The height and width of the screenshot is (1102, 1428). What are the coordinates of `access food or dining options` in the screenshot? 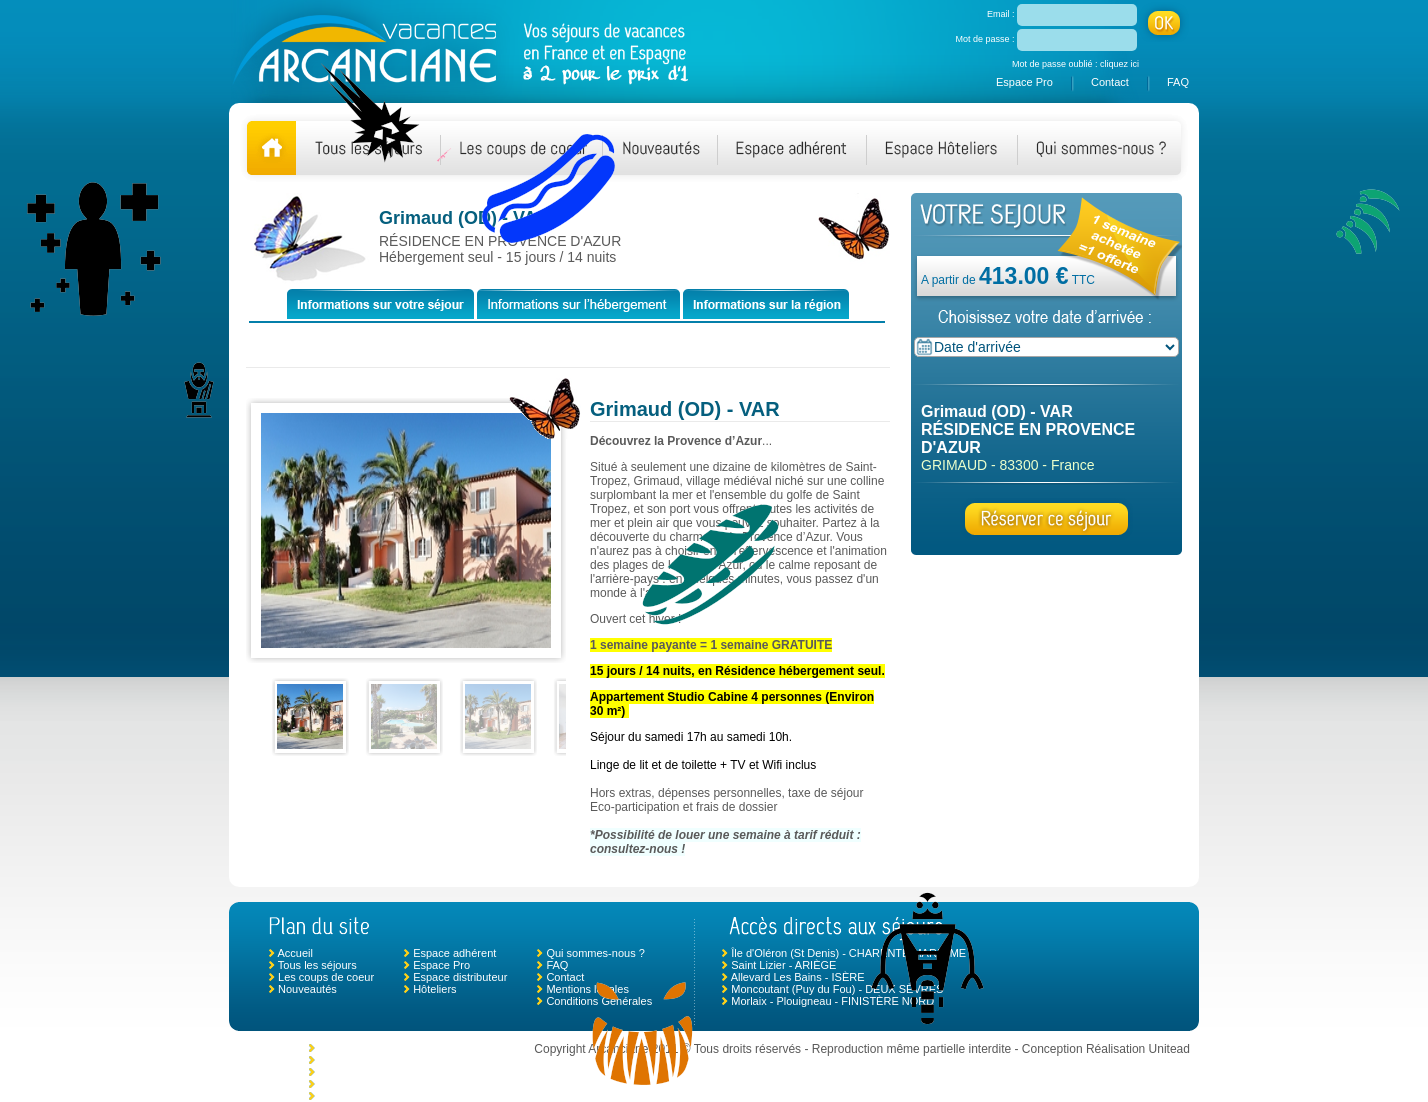 It's located at (710, 564).